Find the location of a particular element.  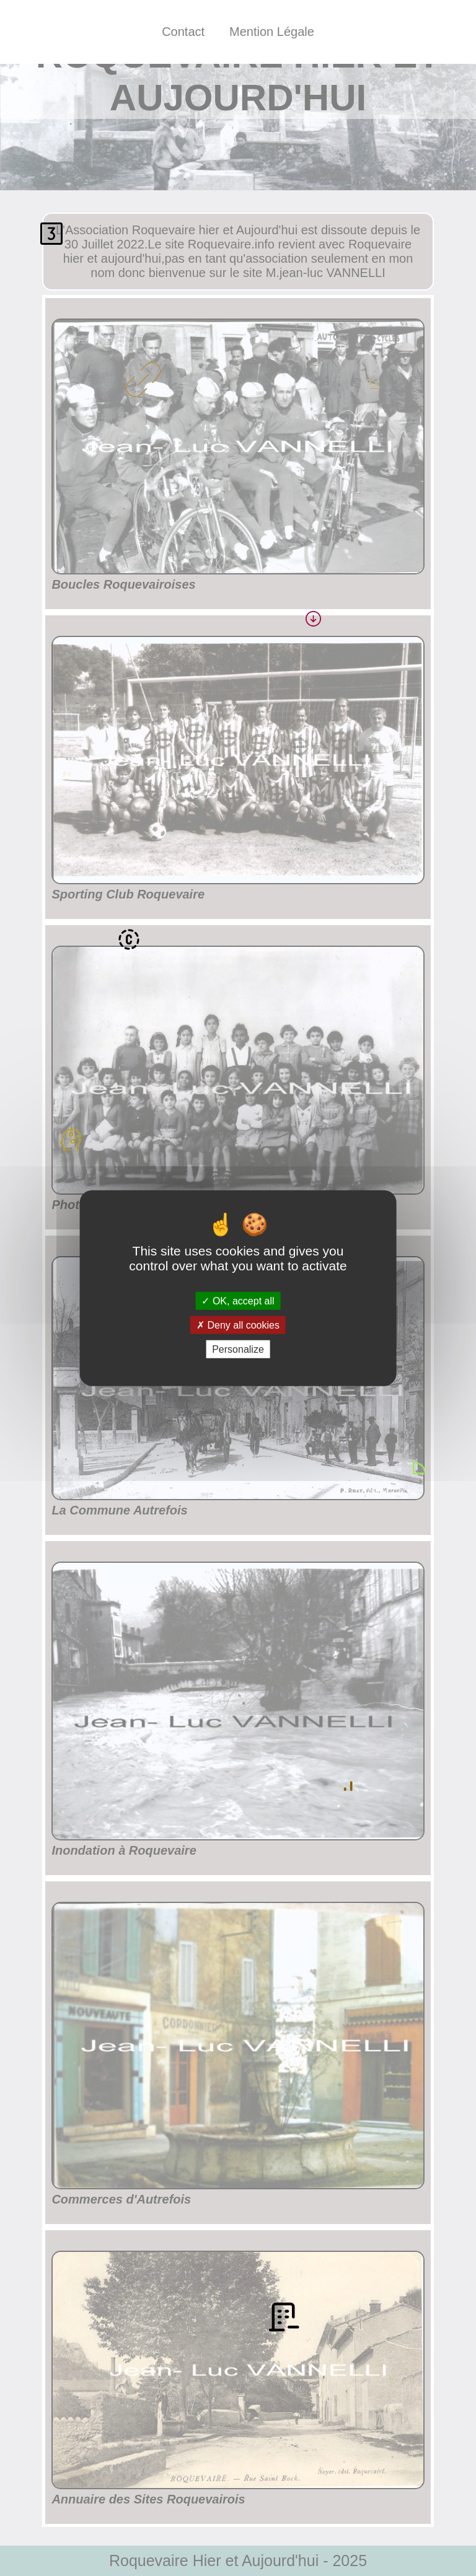

indicates weak cellular network signal is located at coordinates (358, 1778).